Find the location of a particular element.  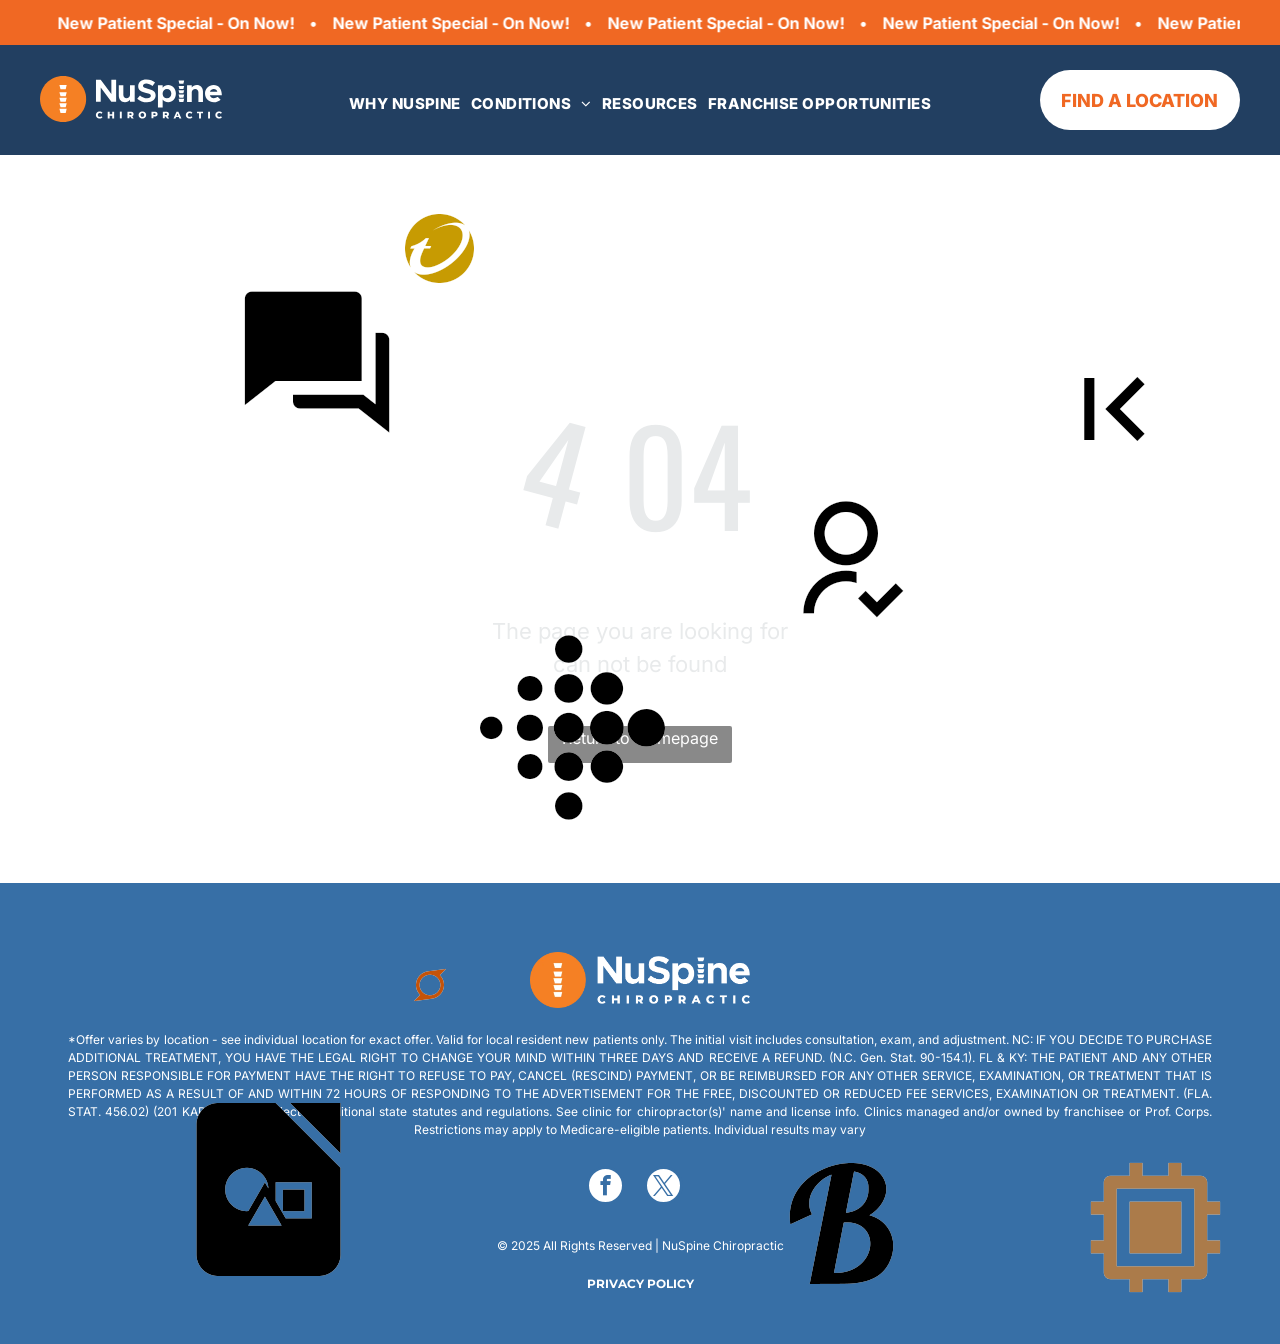

skip to previous track is located at coordinates (1110, 409).